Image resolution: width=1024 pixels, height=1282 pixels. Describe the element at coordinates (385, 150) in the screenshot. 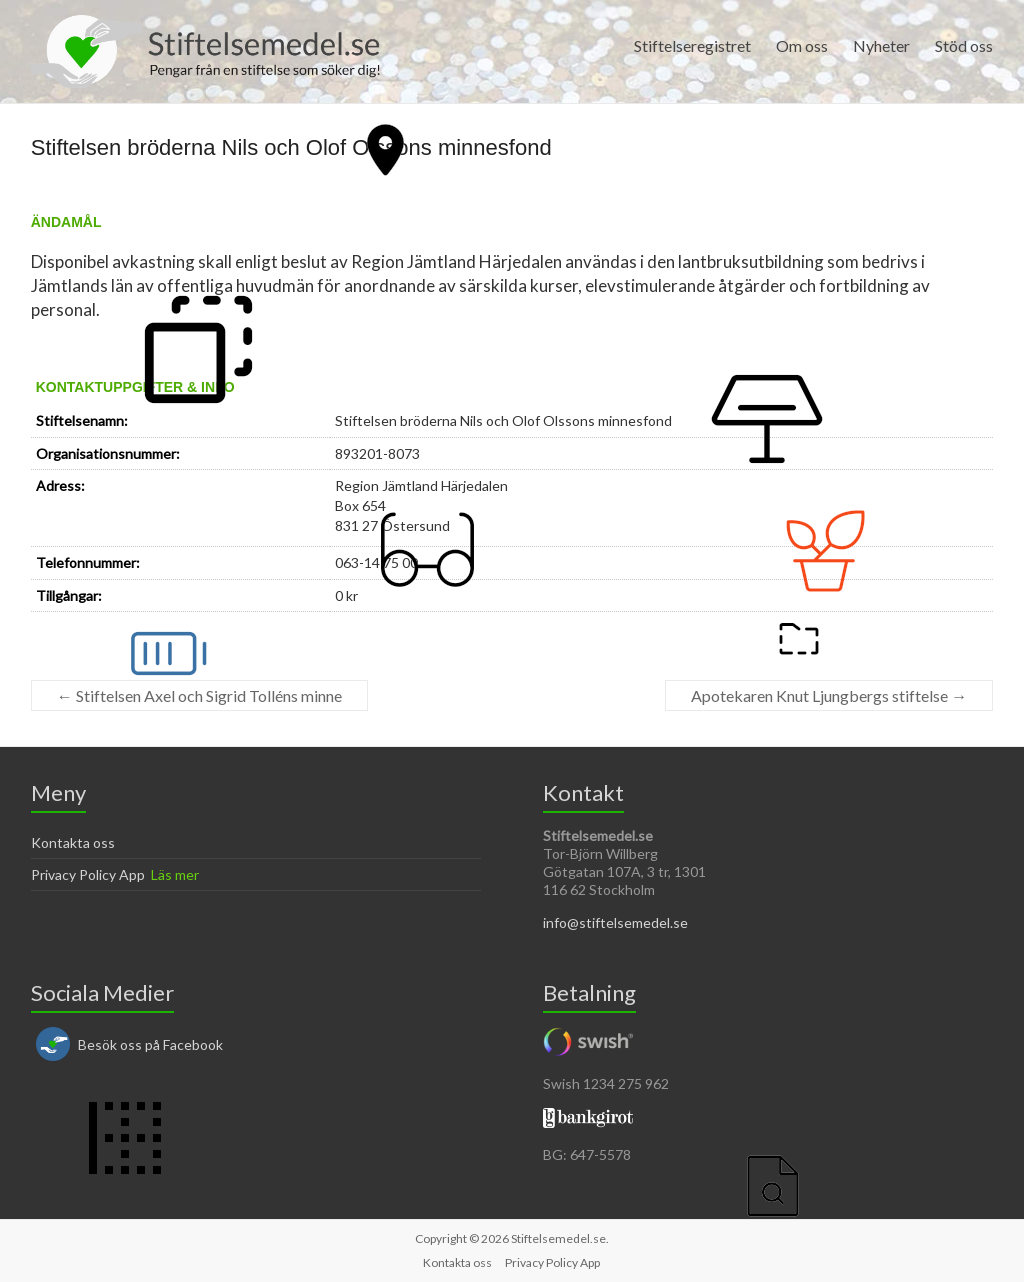

I see `view current location on map` at that location.